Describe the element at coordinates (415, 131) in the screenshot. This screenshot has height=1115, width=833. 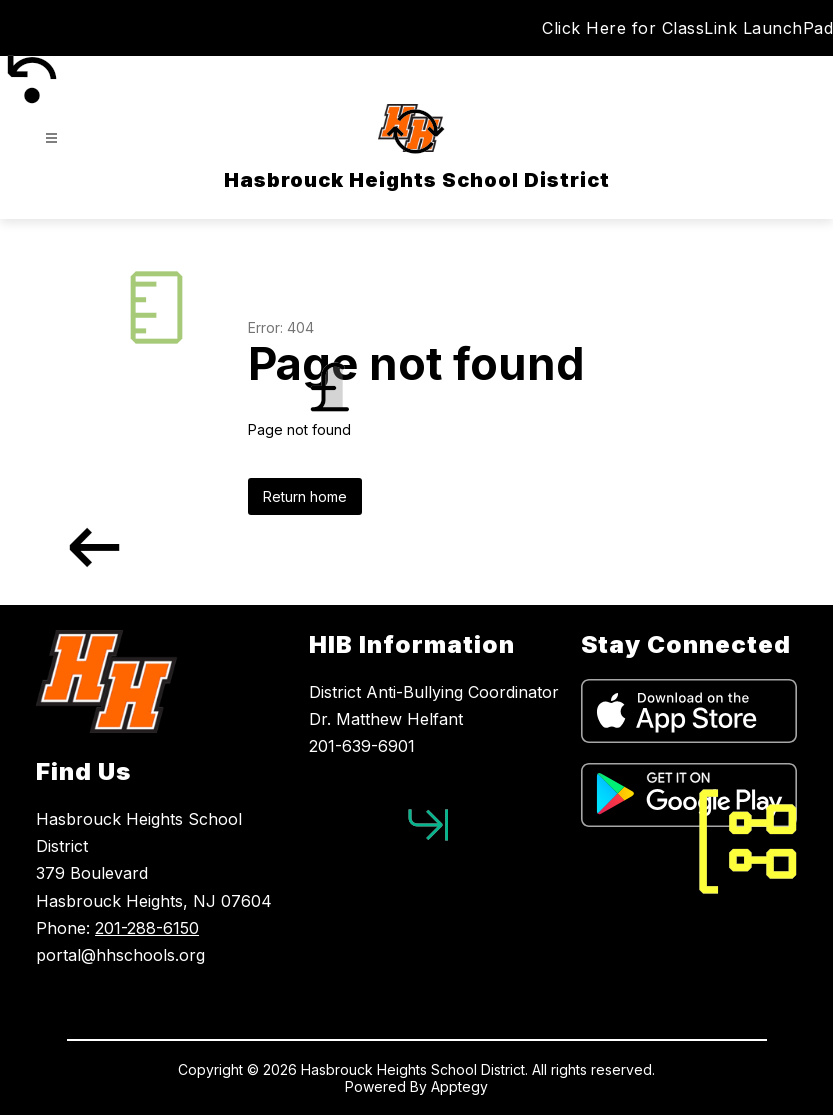
I see `sync or refresh data` at that location.